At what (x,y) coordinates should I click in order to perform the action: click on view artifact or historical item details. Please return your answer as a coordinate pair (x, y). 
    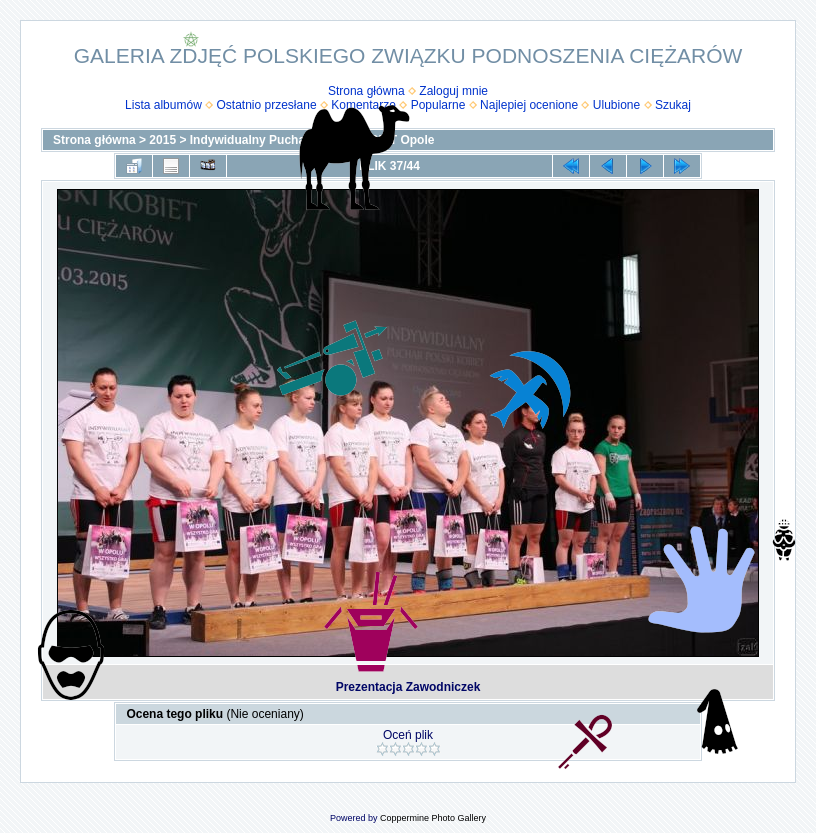
    Looking at the image, I should click on (784, 540).